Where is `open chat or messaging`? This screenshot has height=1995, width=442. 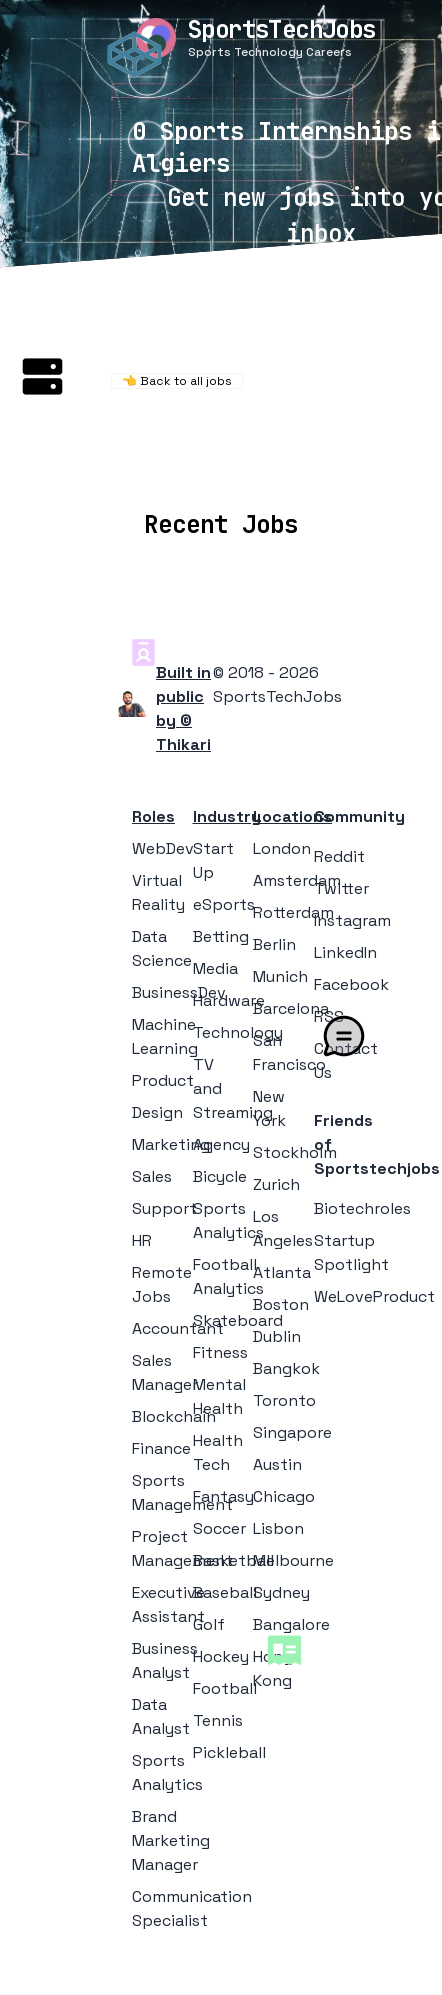 open chat or messaging is located at coordinates (344, 1036).